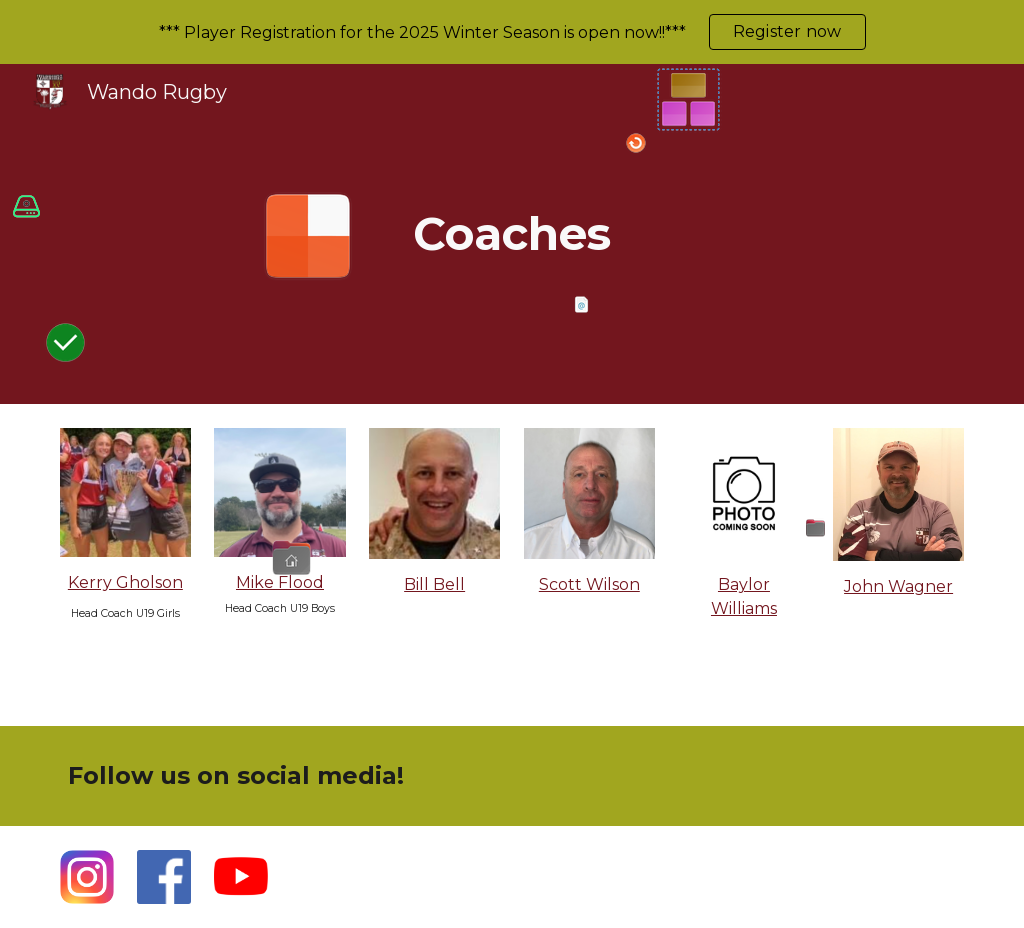 Image resolution: width=1024 pixels, height=928 pixels. What do you see at coordinates (581, 304) in the screenshot?
I see `an email message file or attachment` at bounding box center [581, 304].